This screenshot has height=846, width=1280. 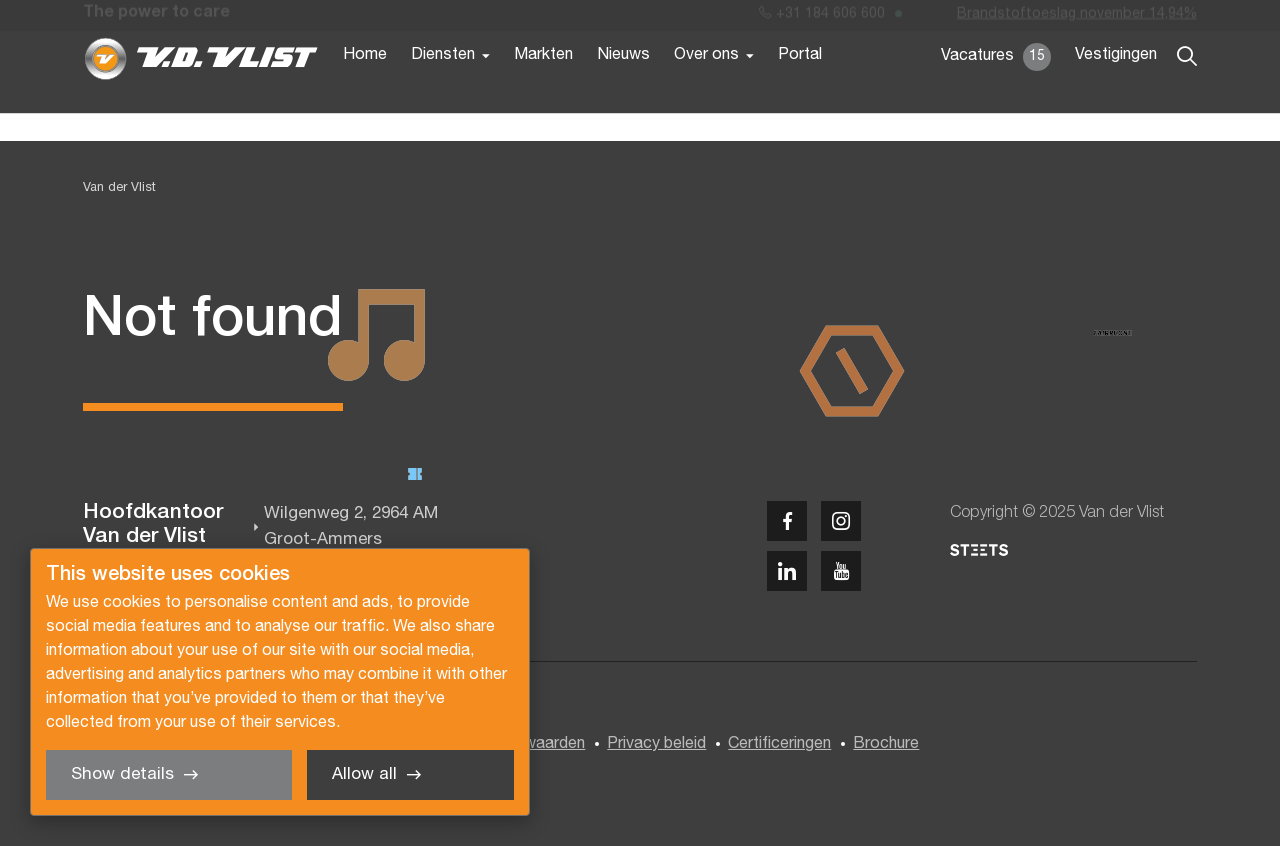 What do you see at coordinates (852, 371) in the screenshot?
I see `access system settings` at bounding box center [852, 371].